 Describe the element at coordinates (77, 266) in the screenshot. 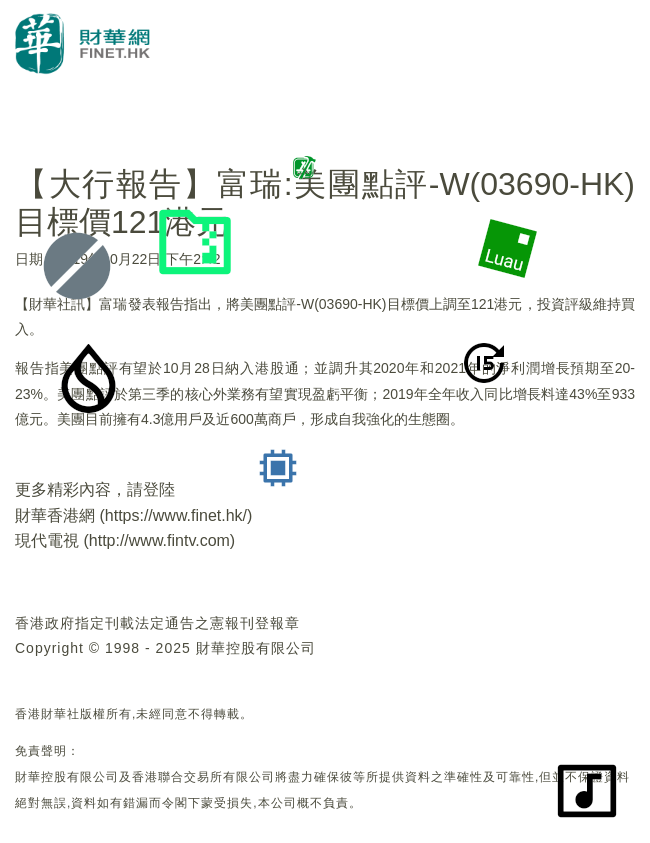

I see `indicates a prohibited or blocked action` at that location.